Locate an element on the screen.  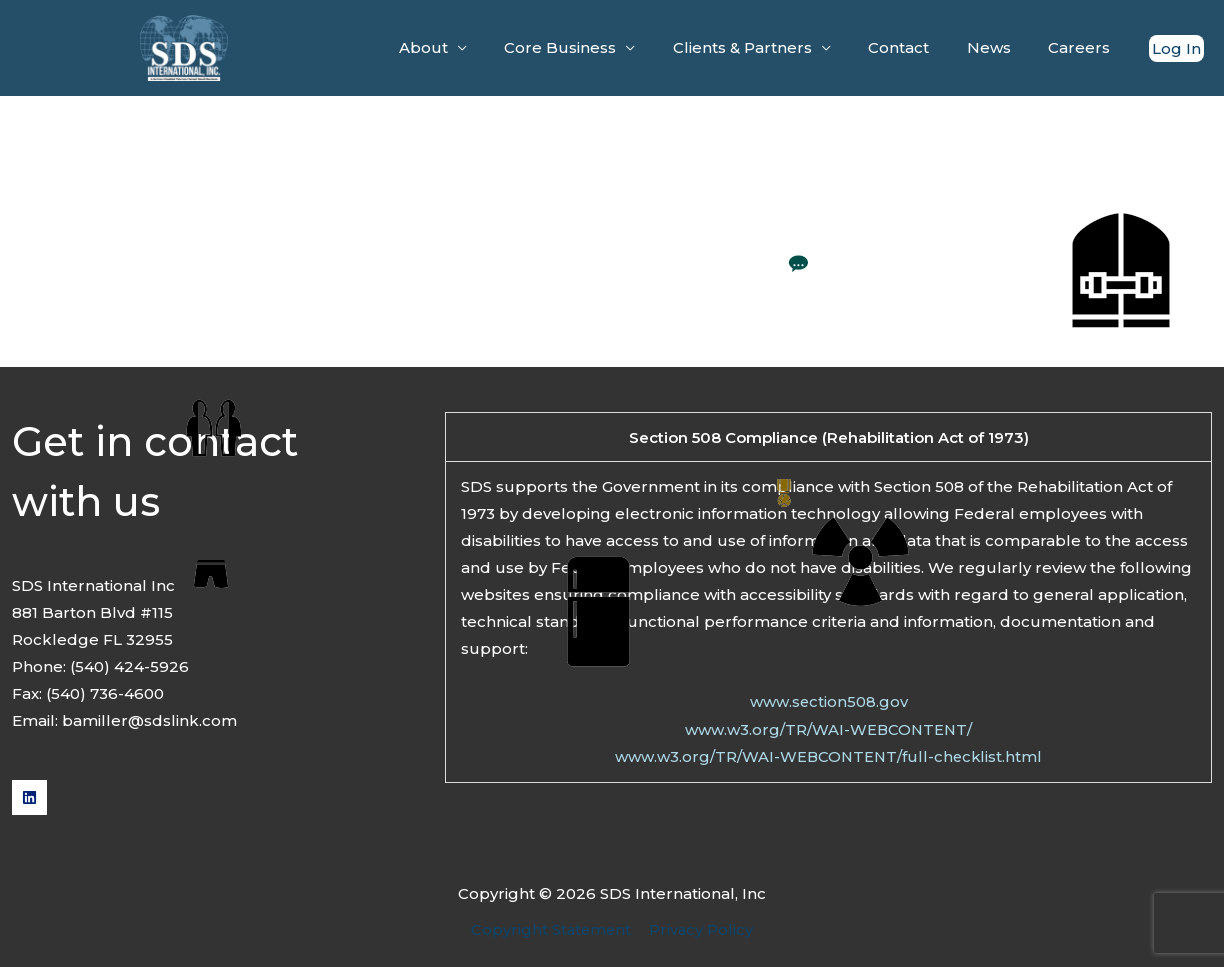
select underwear or shorts in a clothing game is located at coordinates (211, 574).